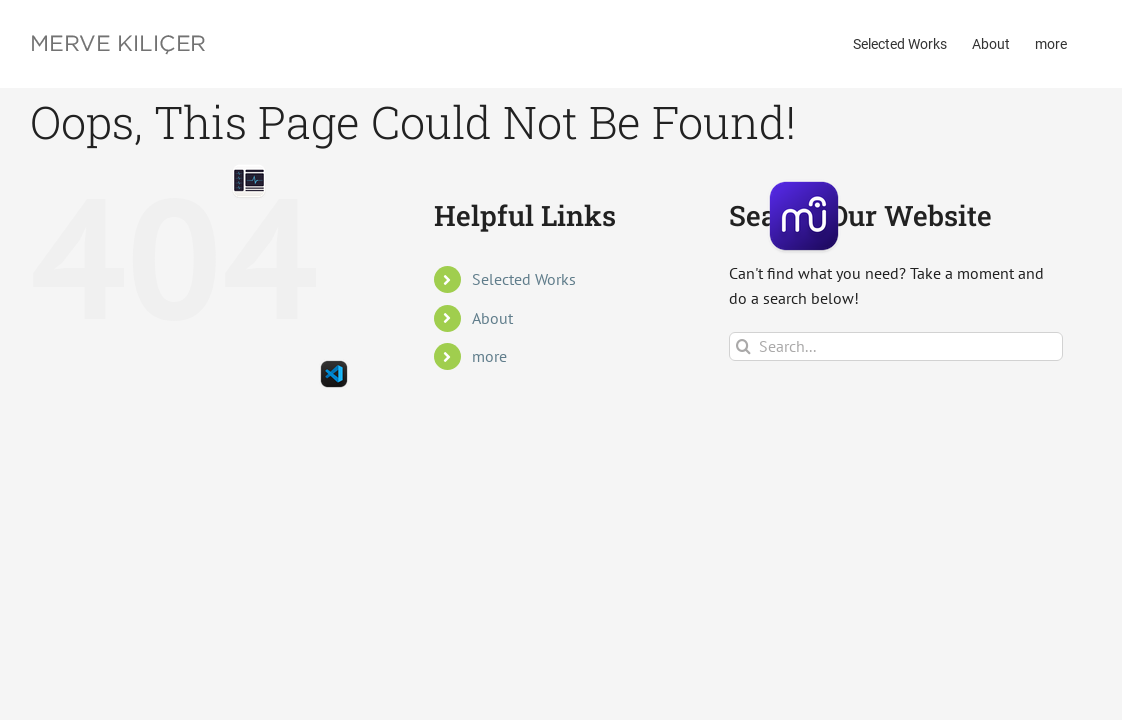 The width and height of the screenshot is (1122, 720). What do you see at coordinates (804, 216) in the screenshot?
I see `open MuseScore music notation app` at bounding box center [804, 216].